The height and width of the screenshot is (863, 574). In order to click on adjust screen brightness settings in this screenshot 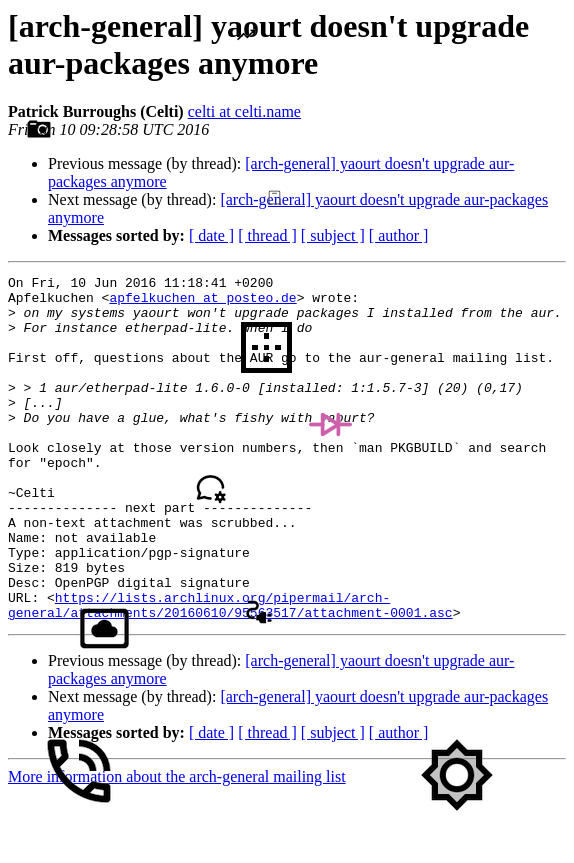, I will do `click(457, 775)`.